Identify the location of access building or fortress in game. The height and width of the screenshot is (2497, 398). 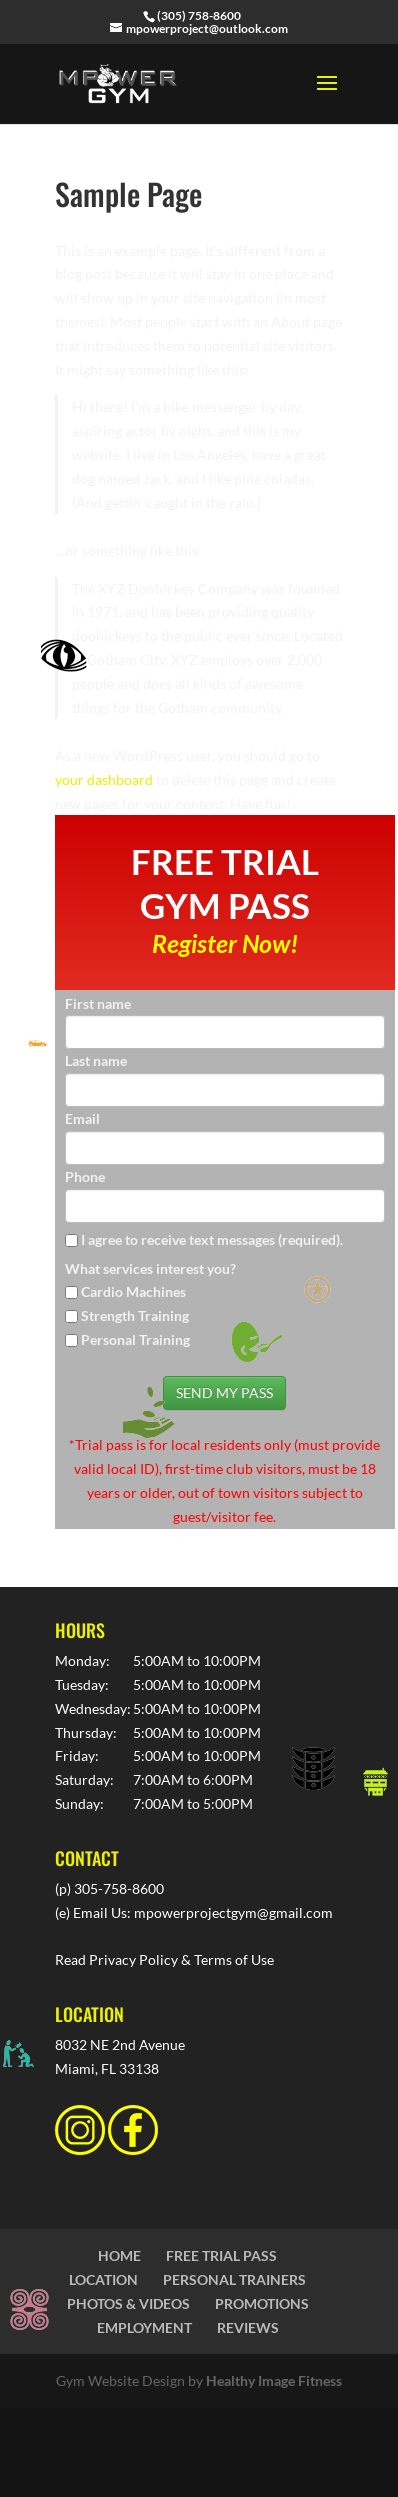
(375, 1781).